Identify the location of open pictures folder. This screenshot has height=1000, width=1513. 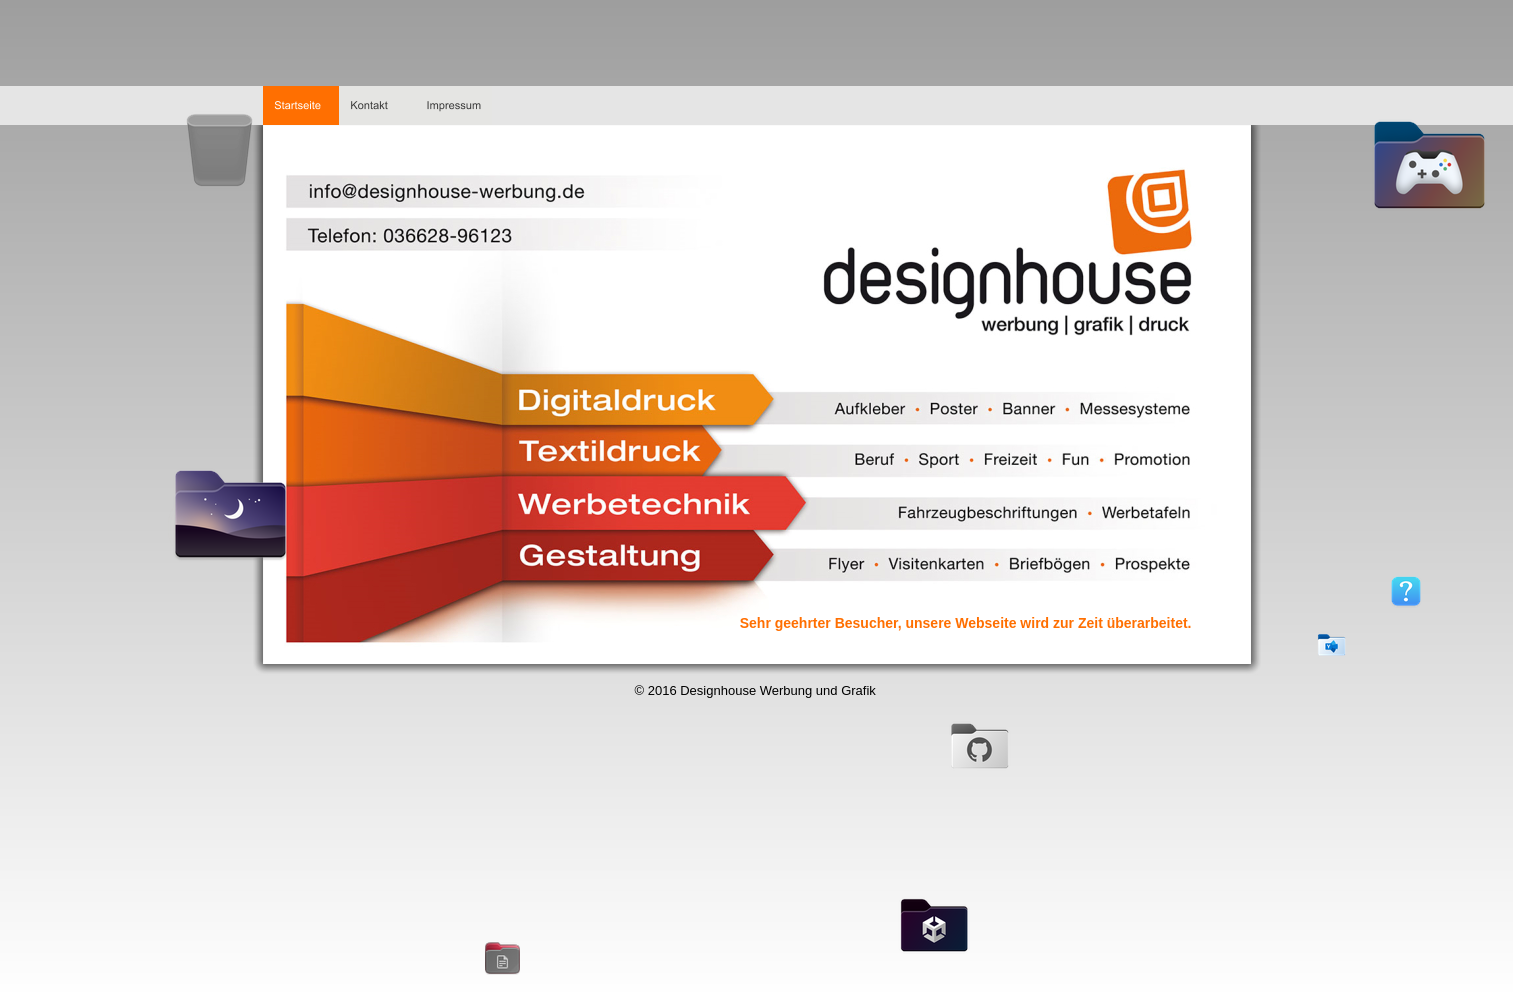
(230, 517).